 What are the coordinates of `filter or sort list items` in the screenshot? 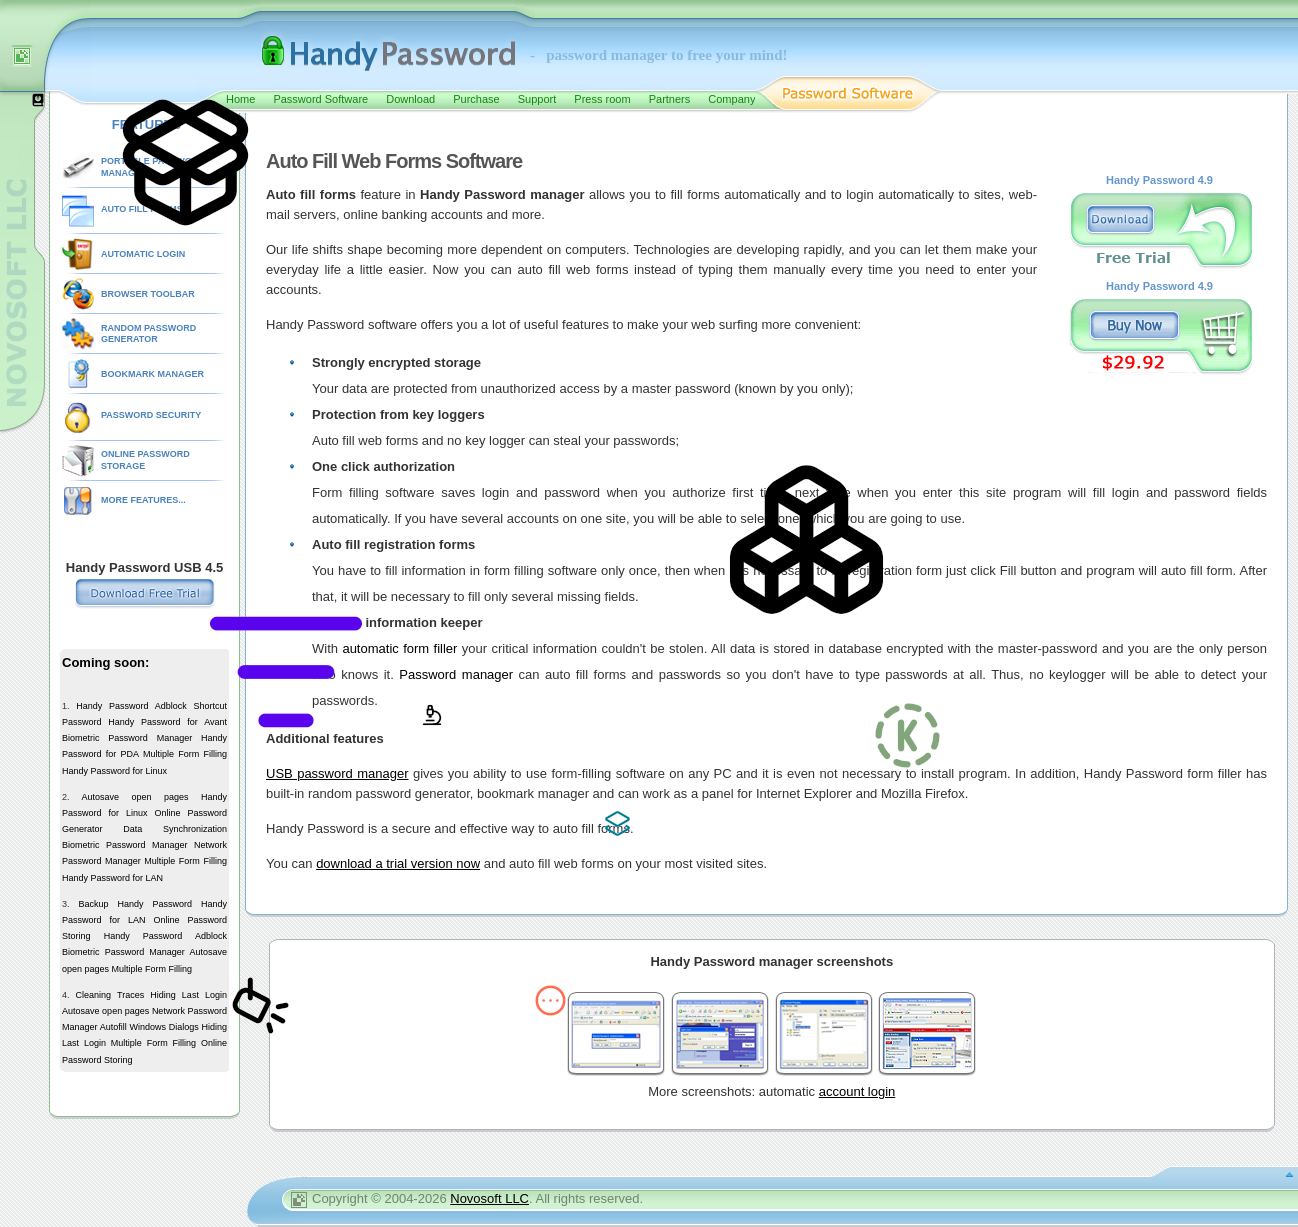 It's located at (286, 672).